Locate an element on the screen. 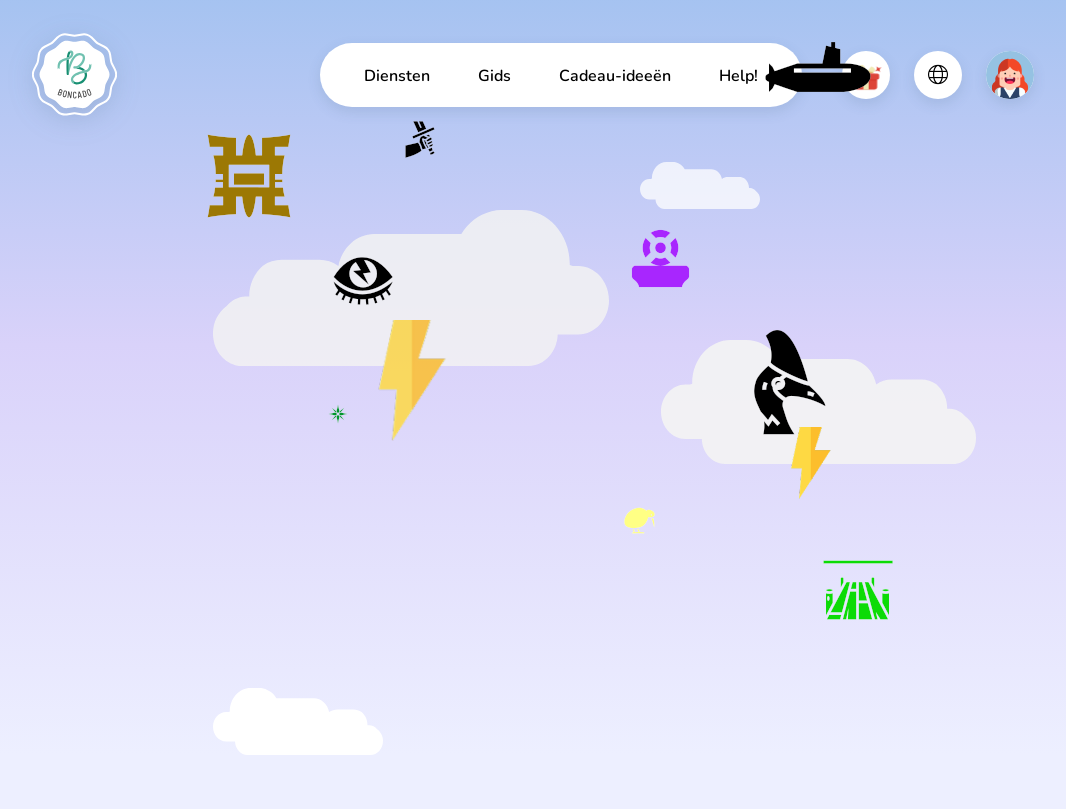 The width and height of the screenshot is (1066, 809). navigate to submarine or underwater vessel section is located at coordinates (818, 67).